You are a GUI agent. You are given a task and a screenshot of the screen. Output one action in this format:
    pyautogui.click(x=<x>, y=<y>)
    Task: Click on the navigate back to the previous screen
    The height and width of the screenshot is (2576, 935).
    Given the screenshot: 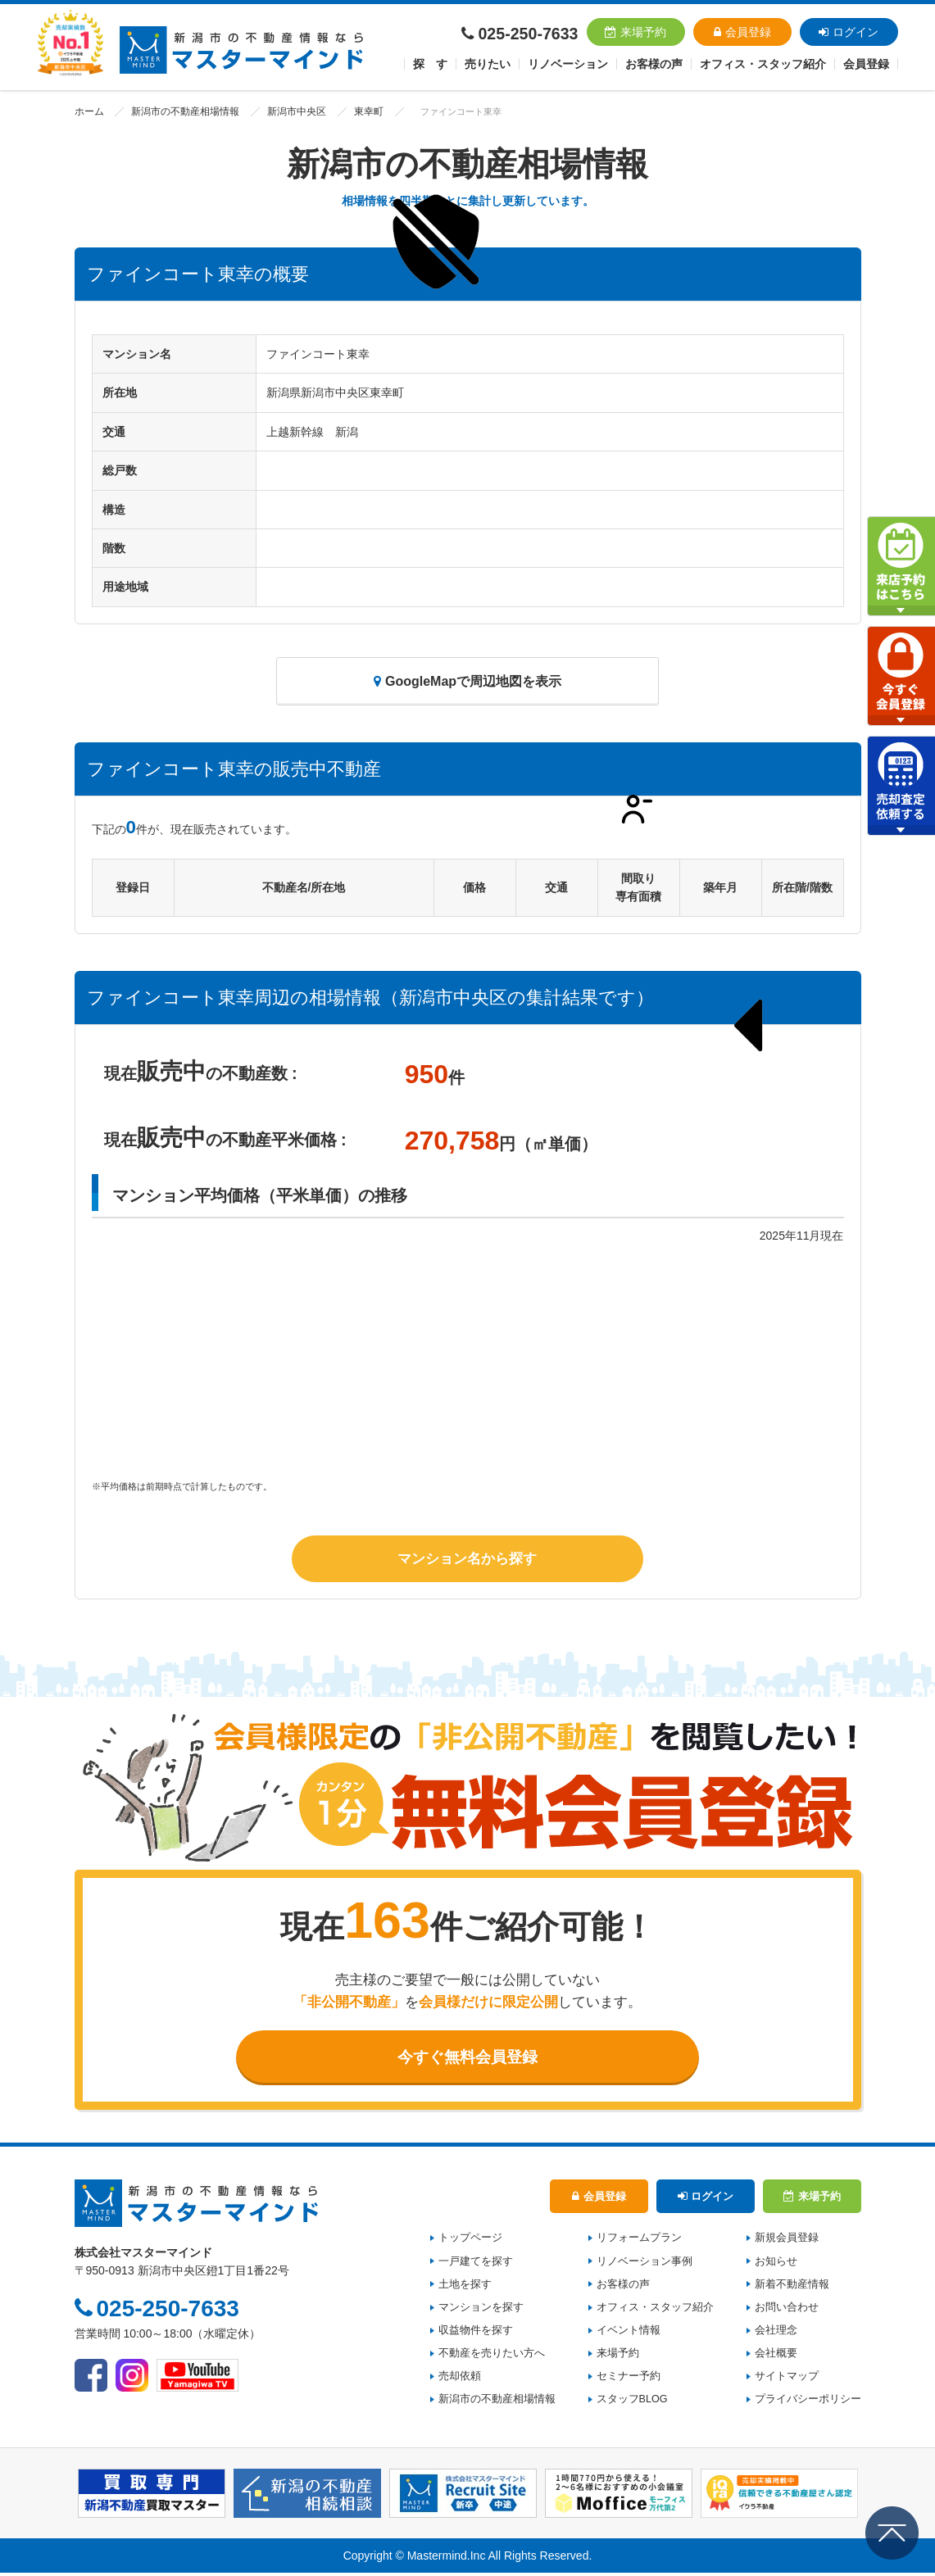 What is the action you would take?
    pyautogui.click(x=747, y=1025)
    